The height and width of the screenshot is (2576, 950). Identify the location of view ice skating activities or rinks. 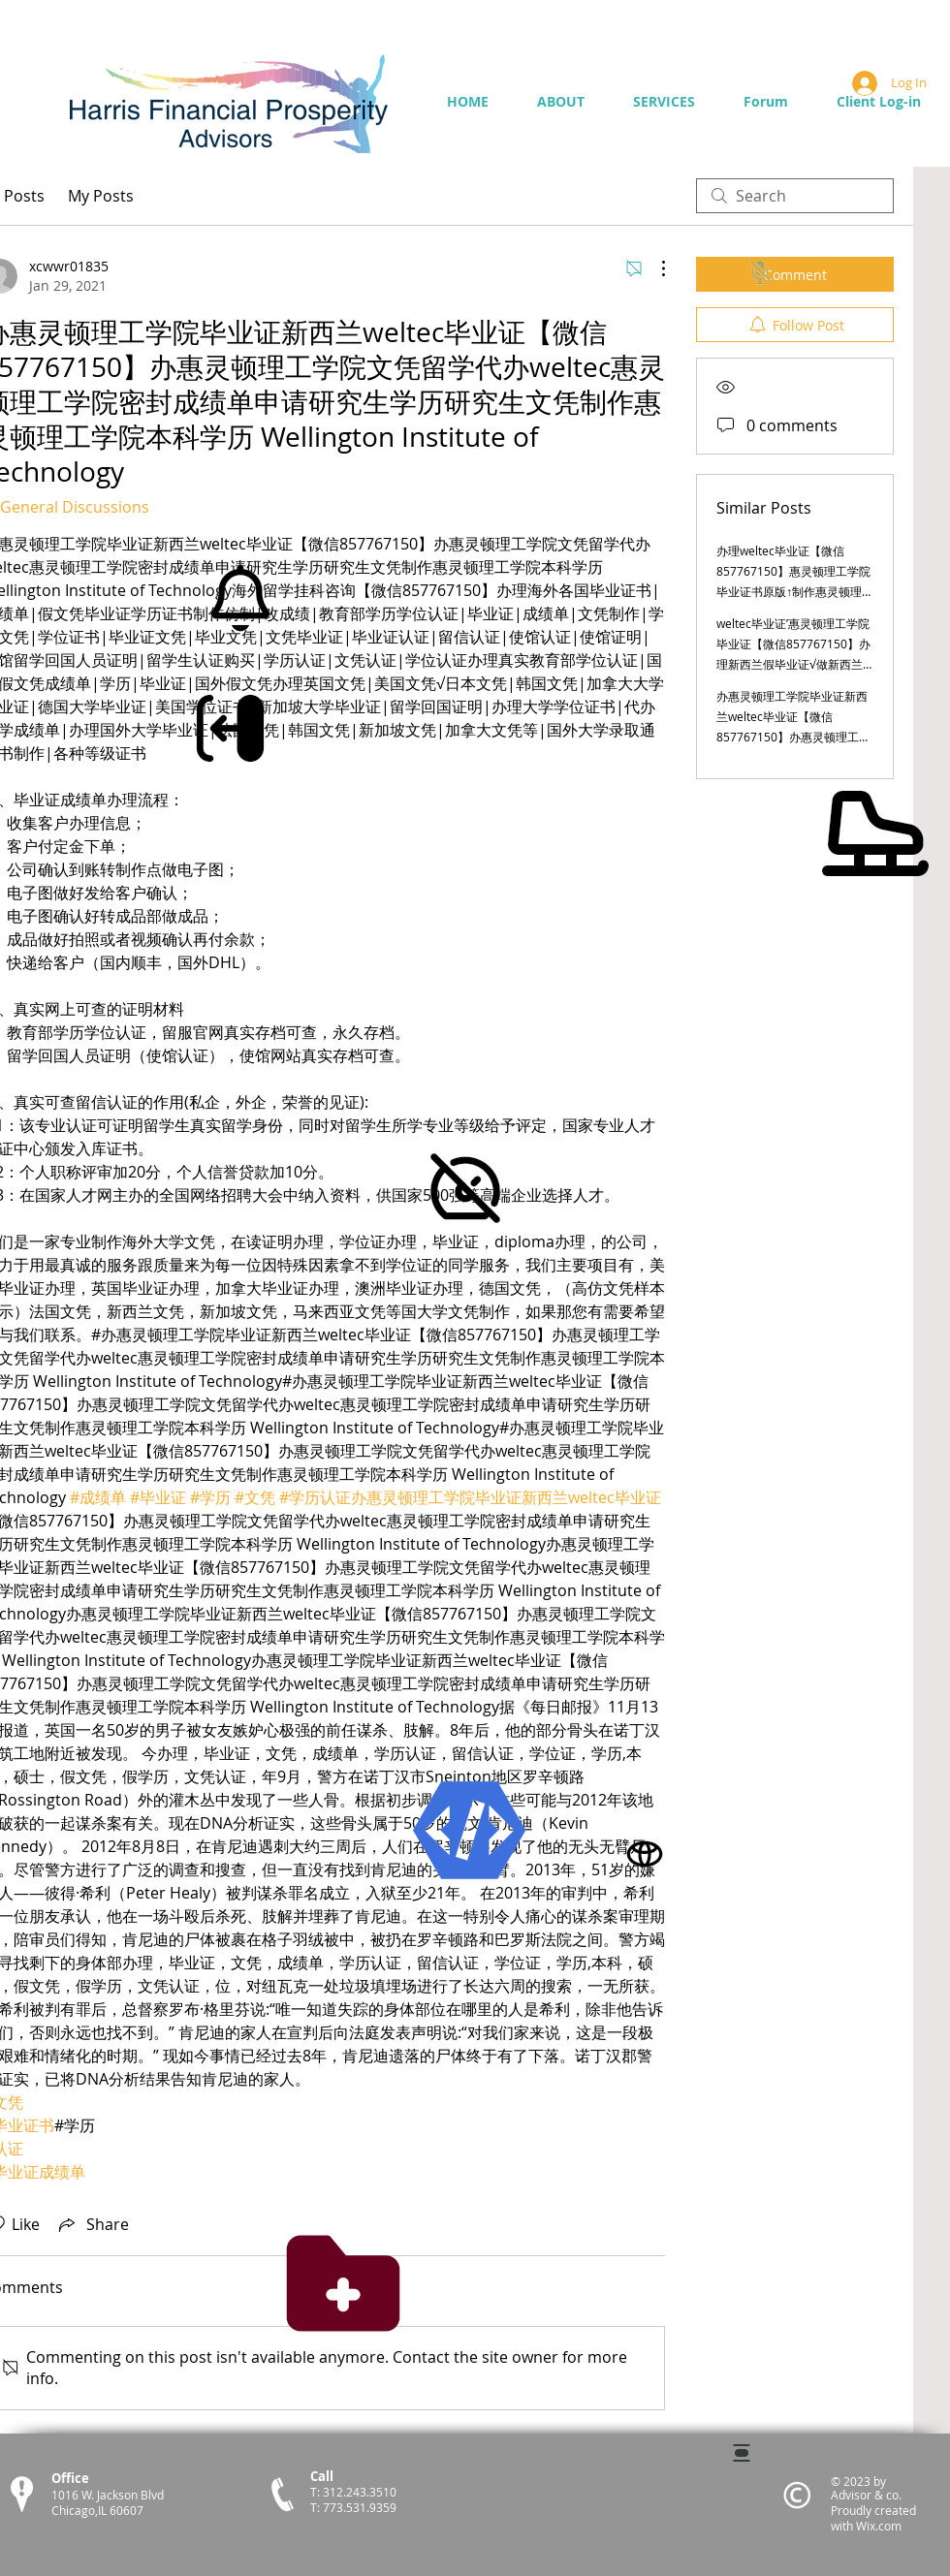
(875, 833).